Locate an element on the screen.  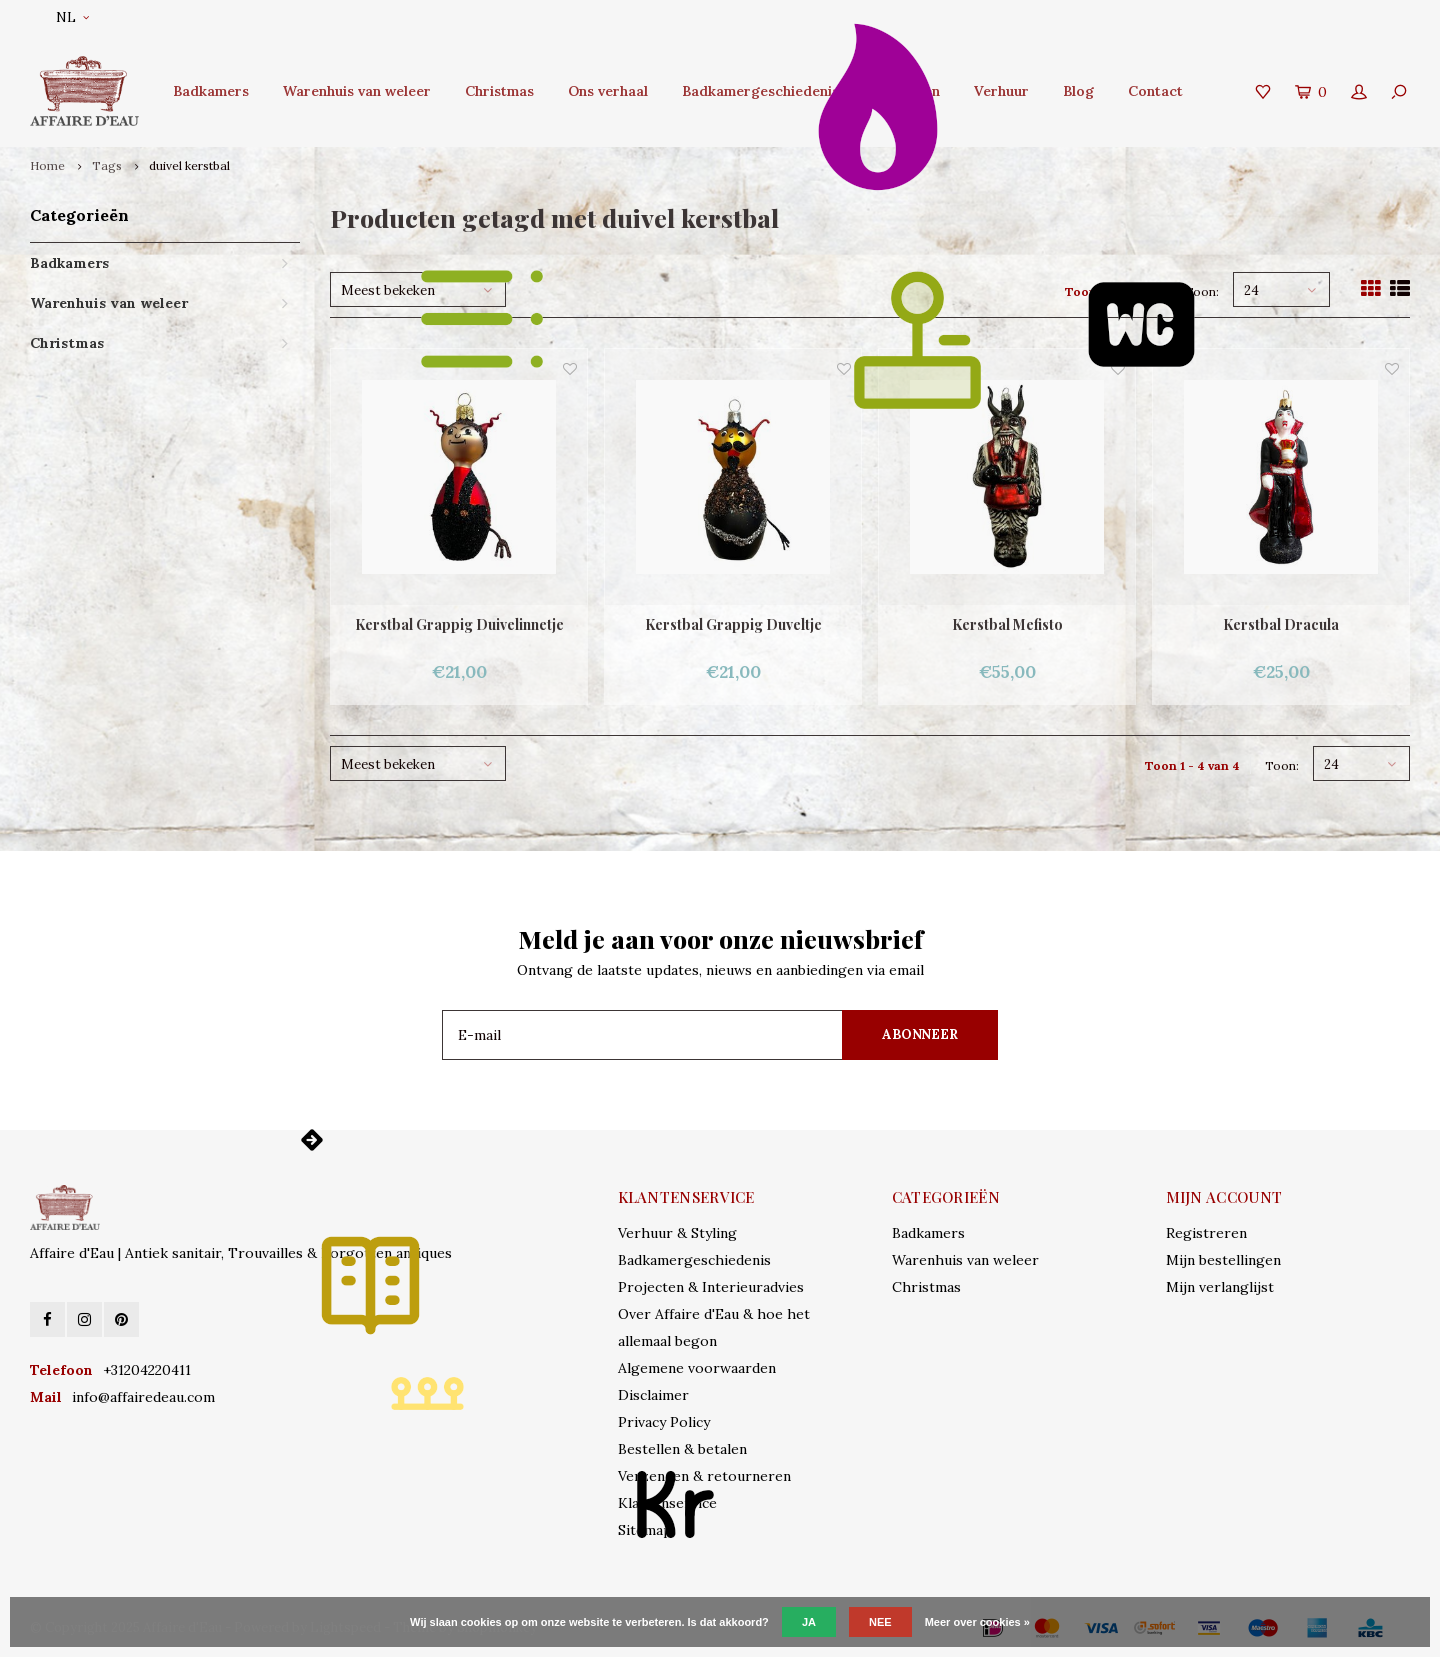
indicates trending or hot content is located at coordinates (878, 107).